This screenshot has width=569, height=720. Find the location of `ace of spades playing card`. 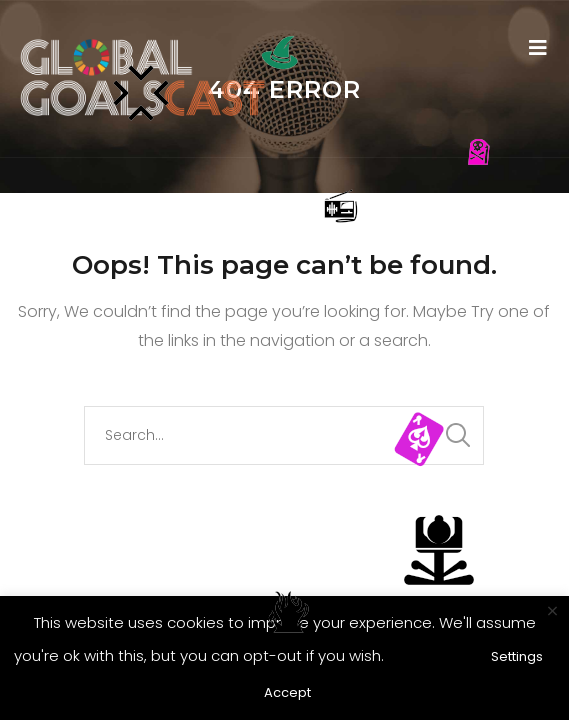

ace of spades playing card is located at coordinates (419, 439).